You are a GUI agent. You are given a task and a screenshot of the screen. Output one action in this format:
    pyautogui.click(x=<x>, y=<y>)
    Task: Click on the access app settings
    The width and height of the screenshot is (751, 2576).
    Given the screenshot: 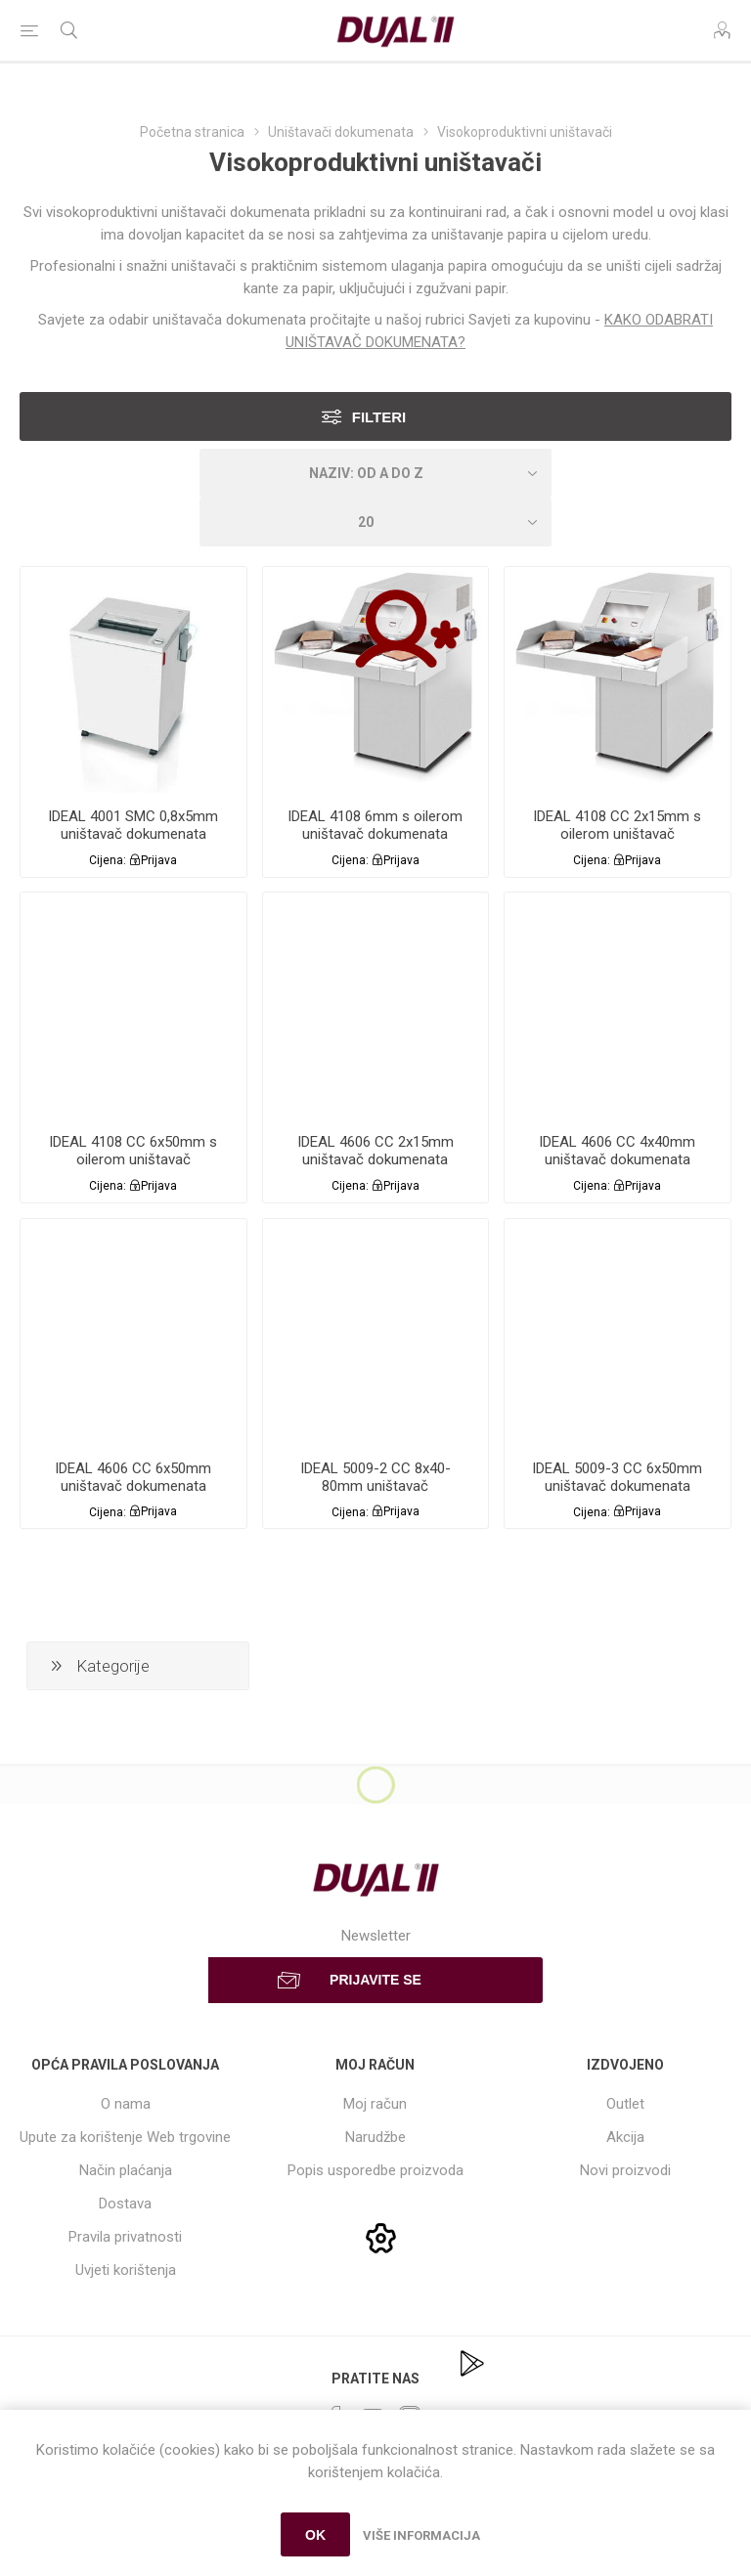 What is the action you would take?
    pyautogui.click(x=380, y=2238)
    